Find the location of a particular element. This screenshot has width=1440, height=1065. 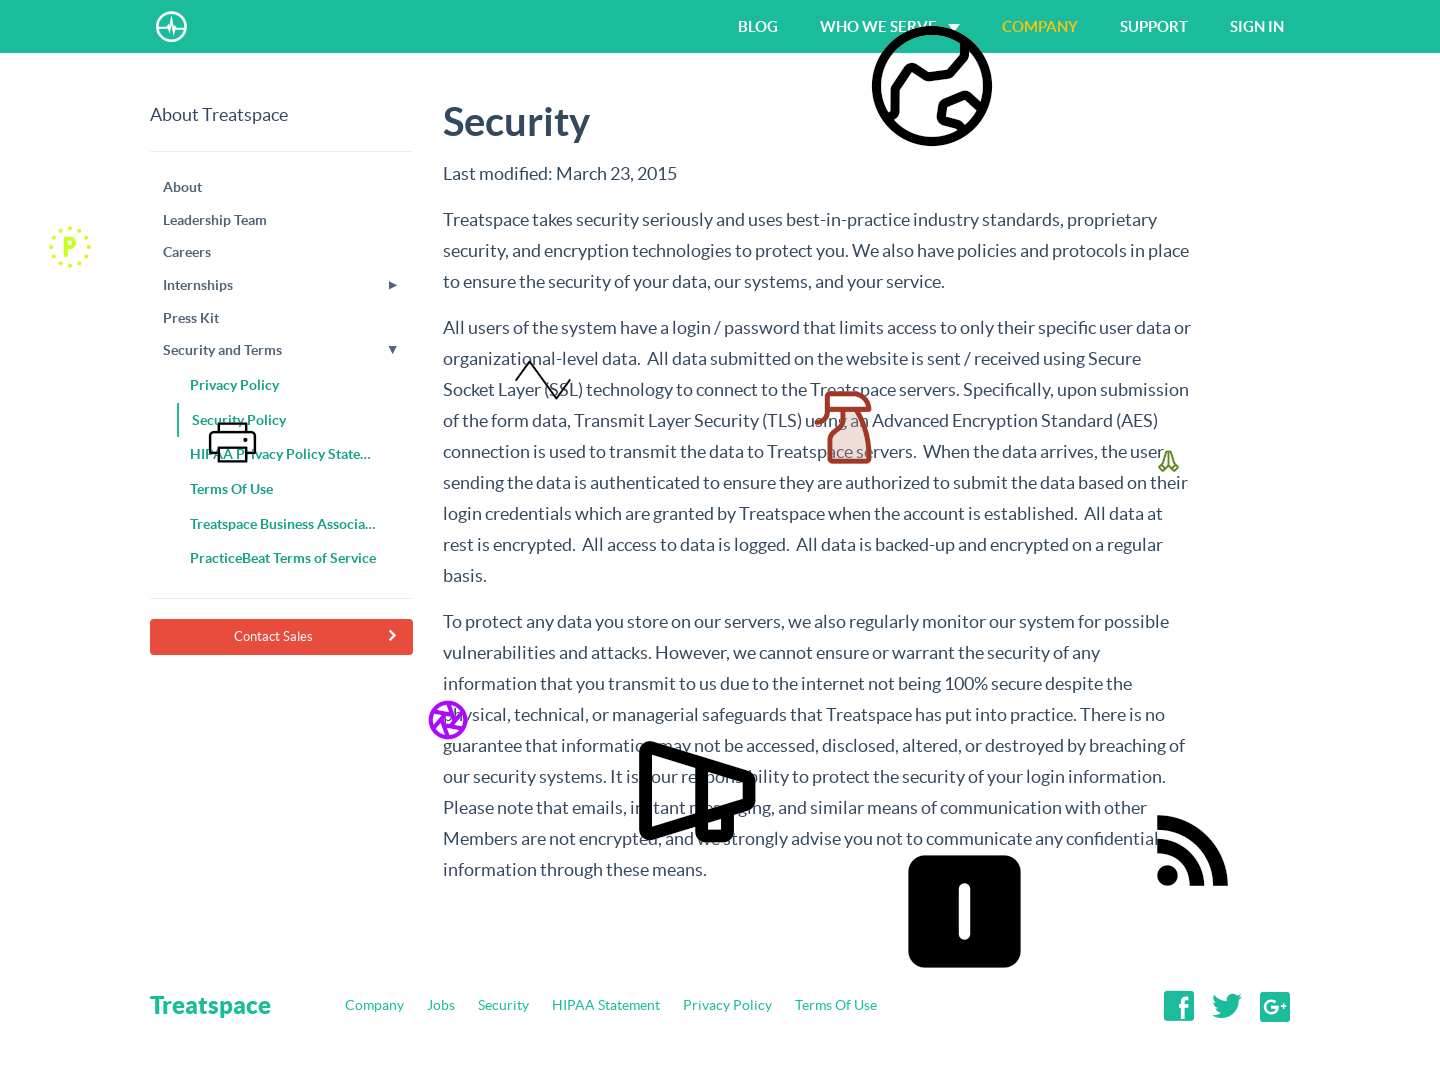

make an announcement or broadcast is located at coordinates (693, 795).